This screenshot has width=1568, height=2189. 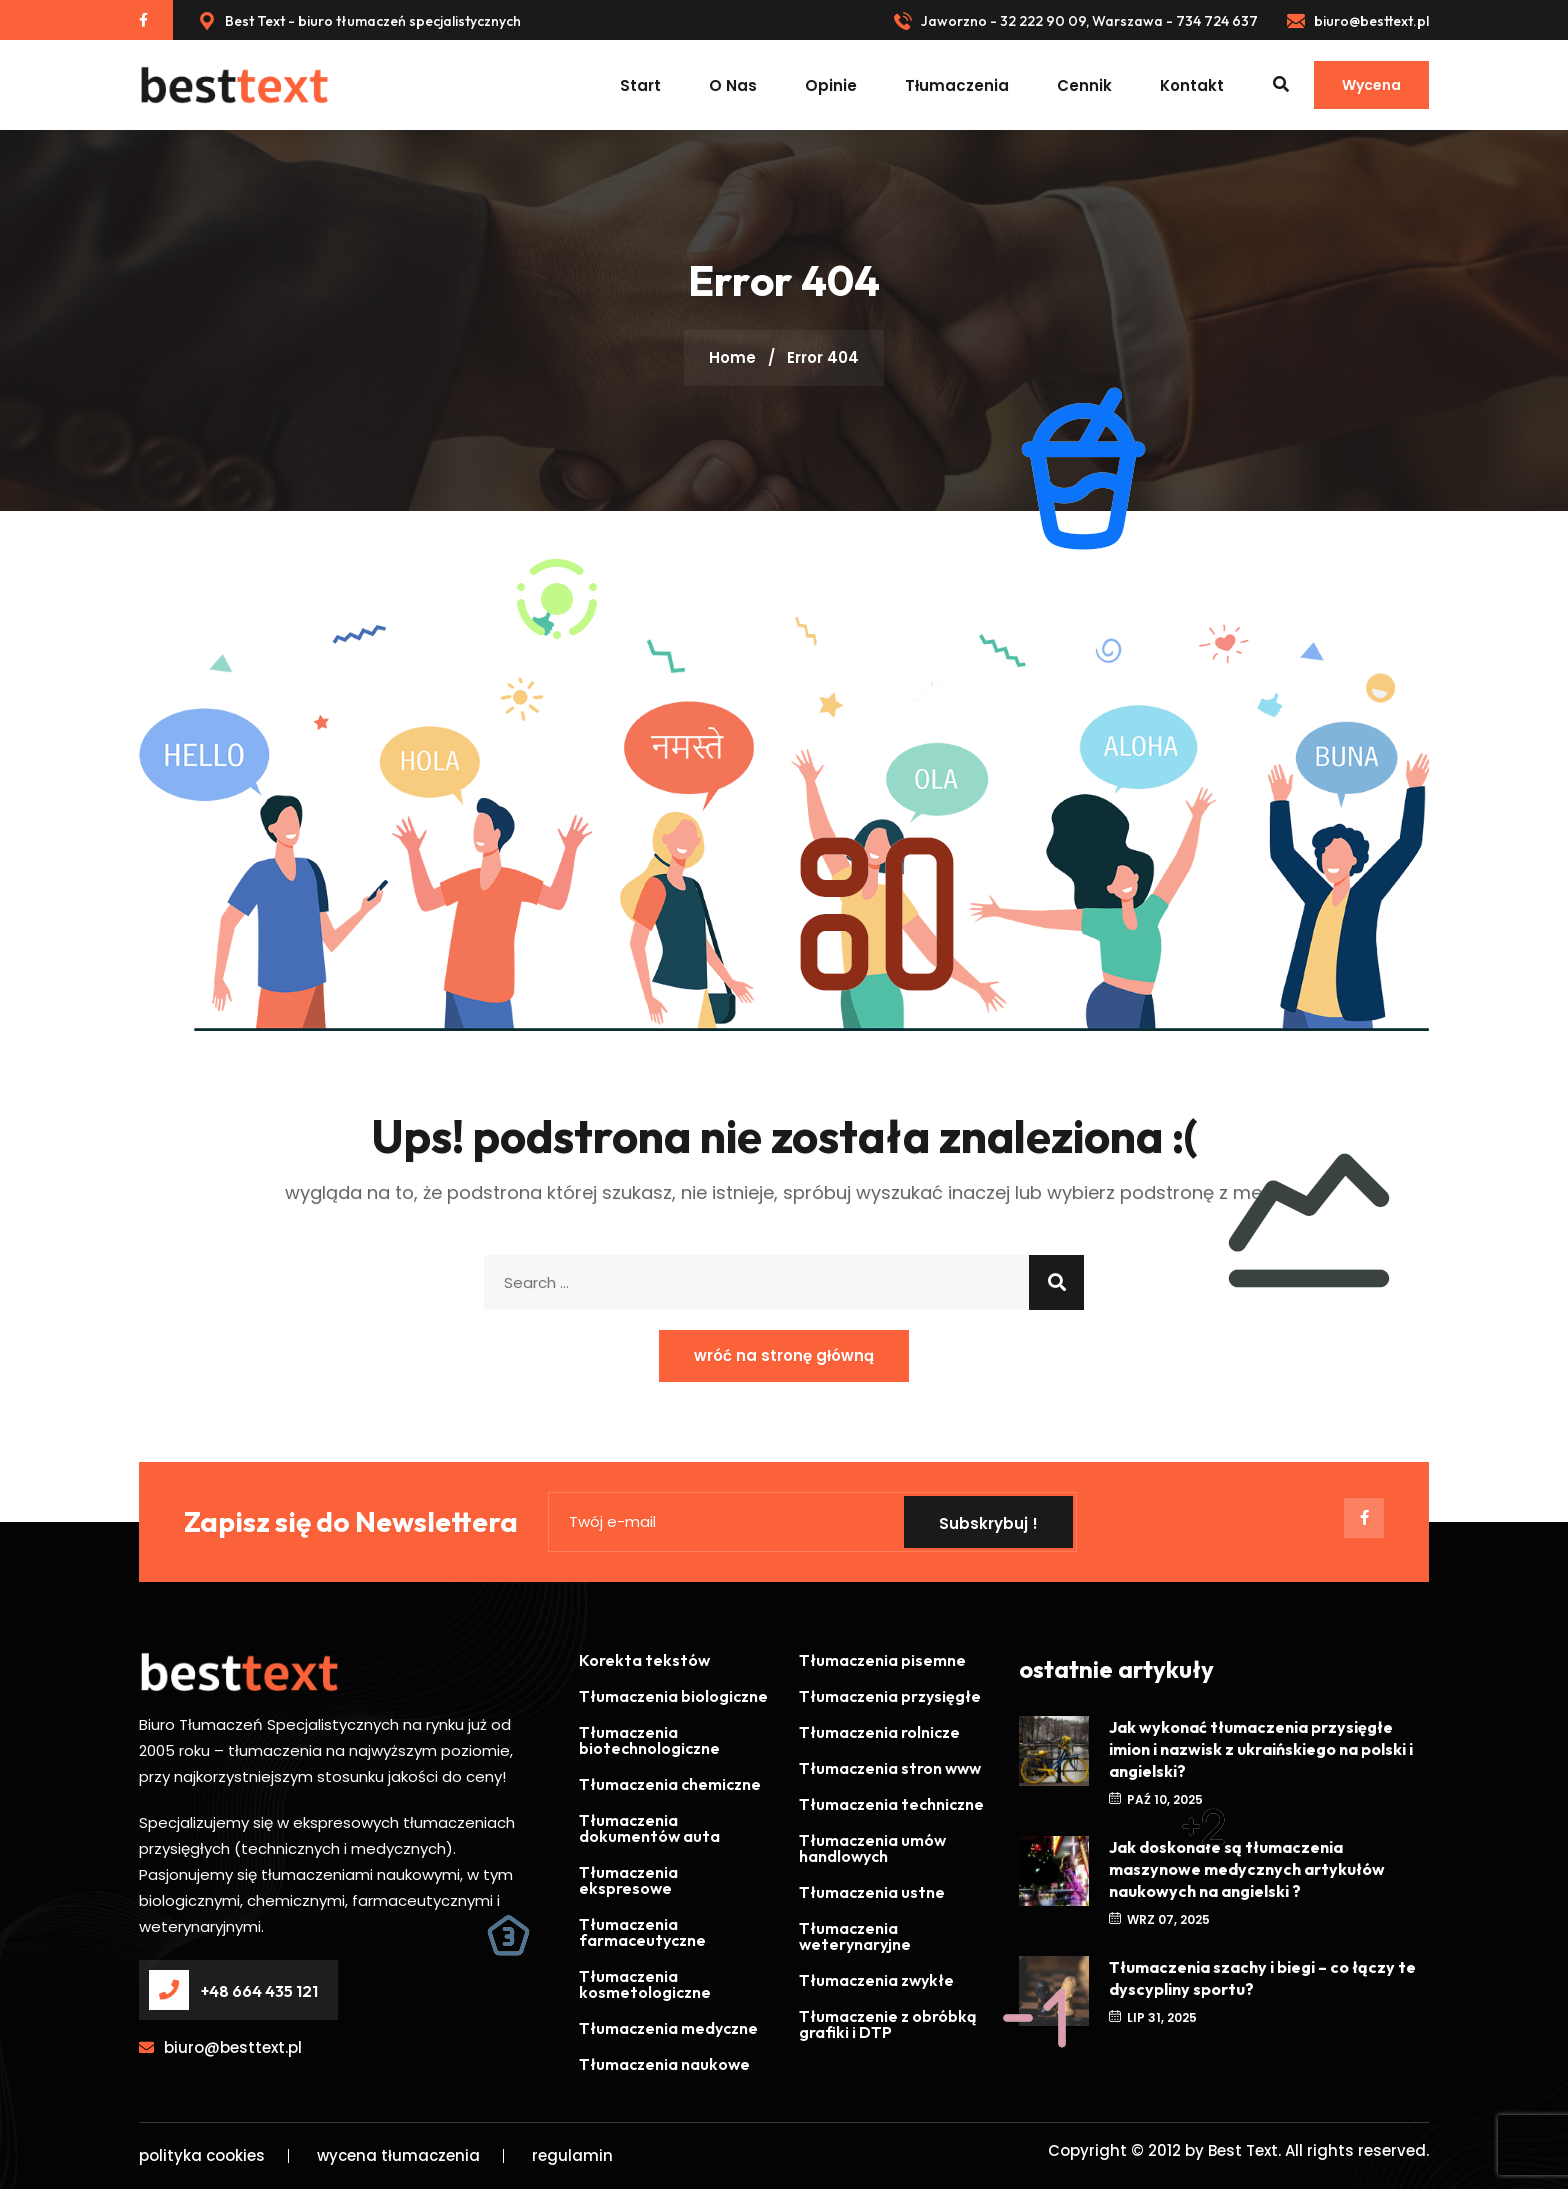 I want to click on decrease exposure by one stop, so click(x=1040, y=2018).